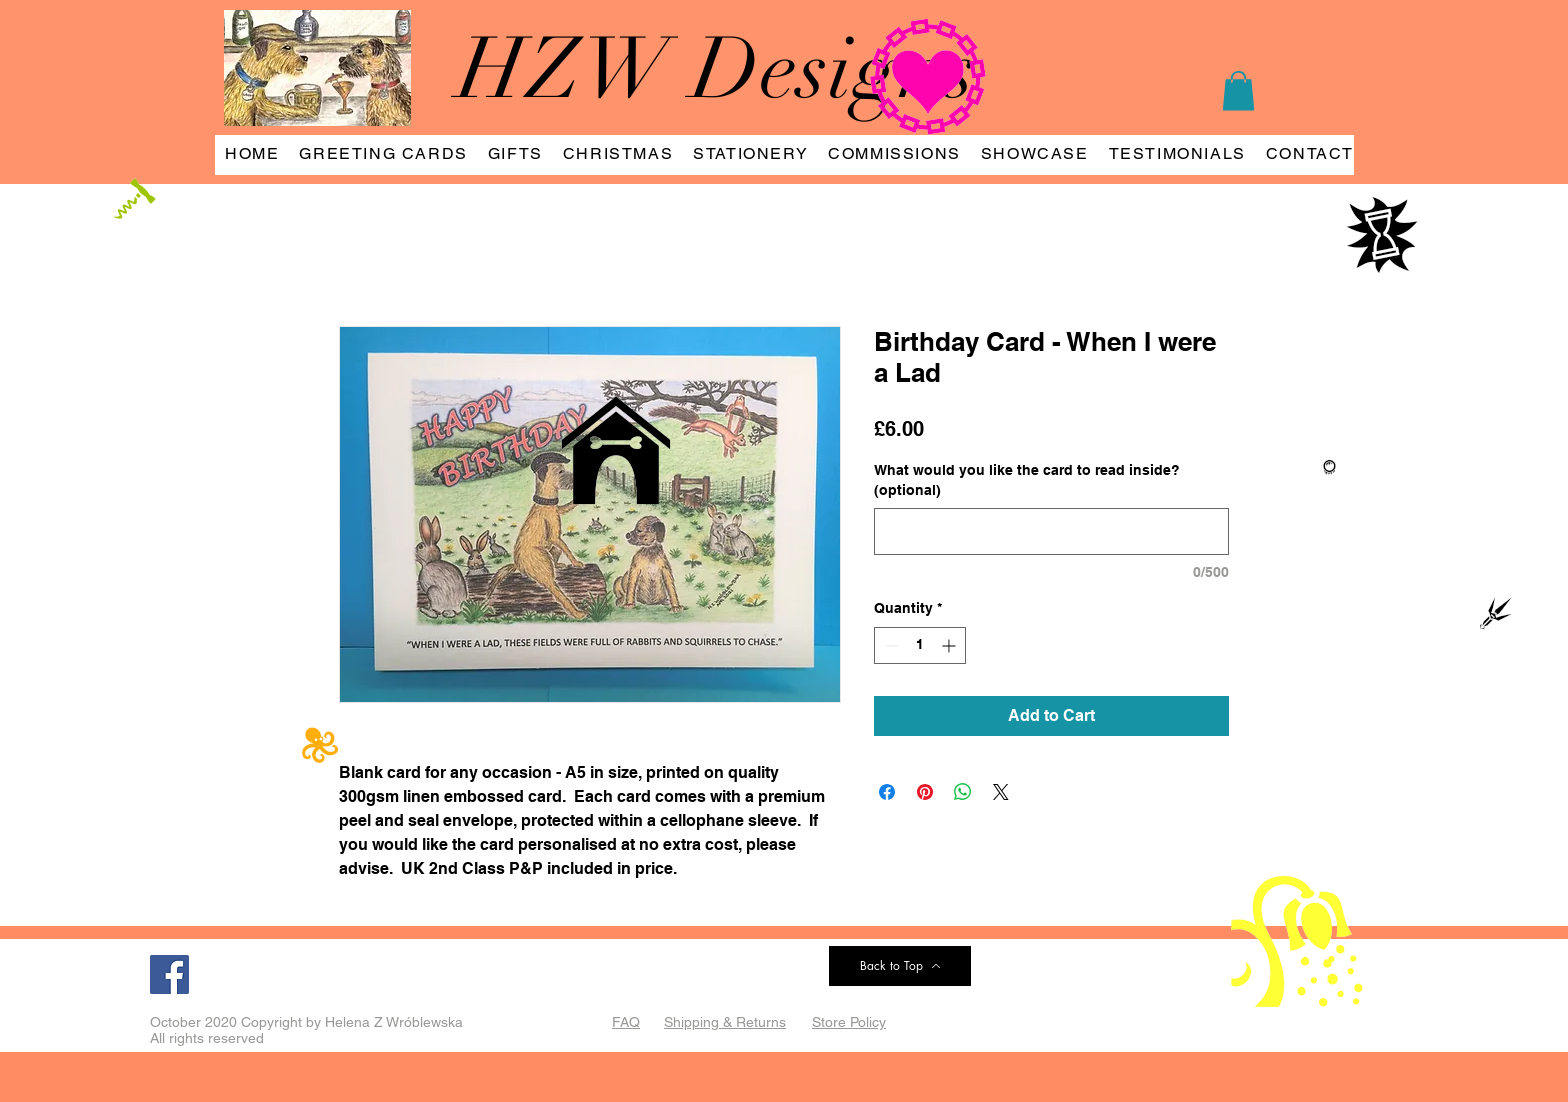  What do you see at coordinates (1496, 613) in the screenshot?
I see `select a magic or water-based weapon` at bounding box center [1496, 613].